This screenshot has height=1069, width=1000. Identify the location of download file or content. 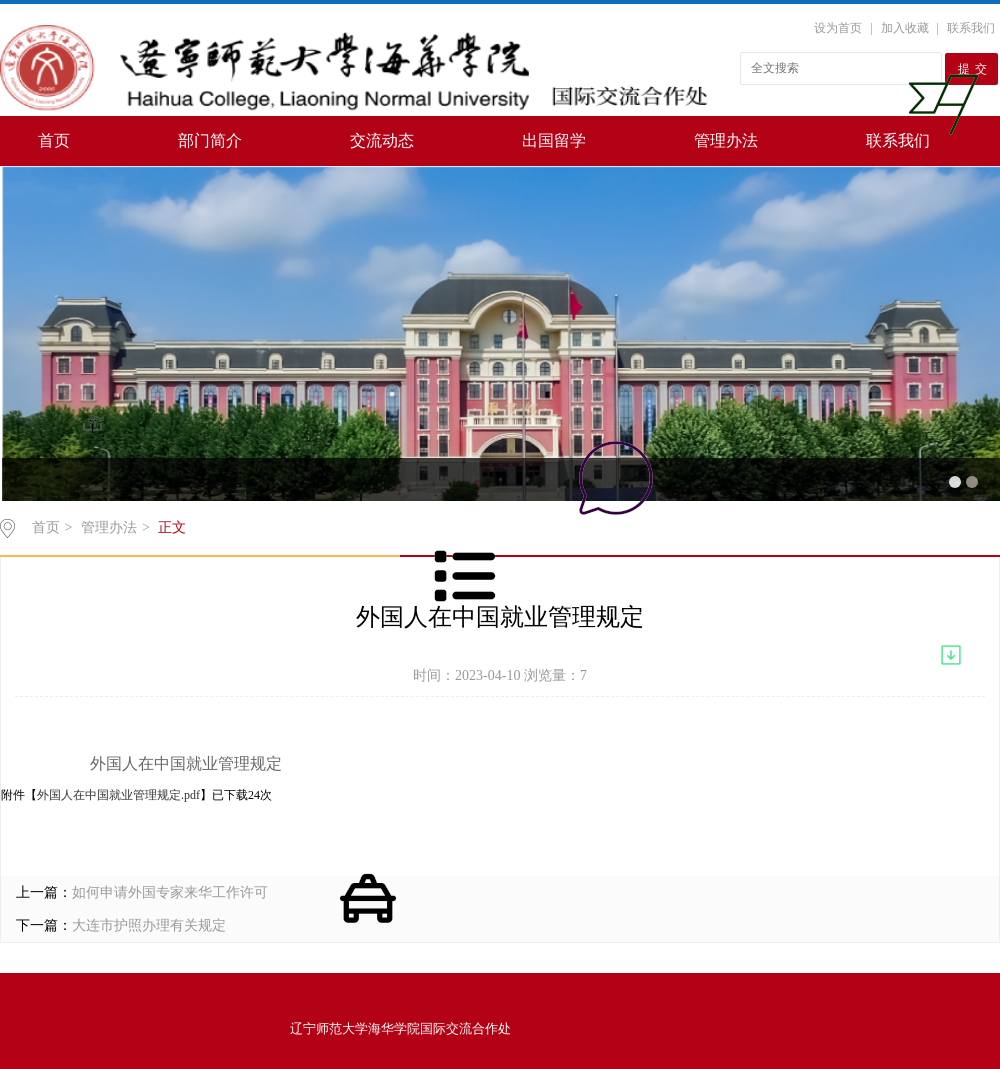
(951, 655).